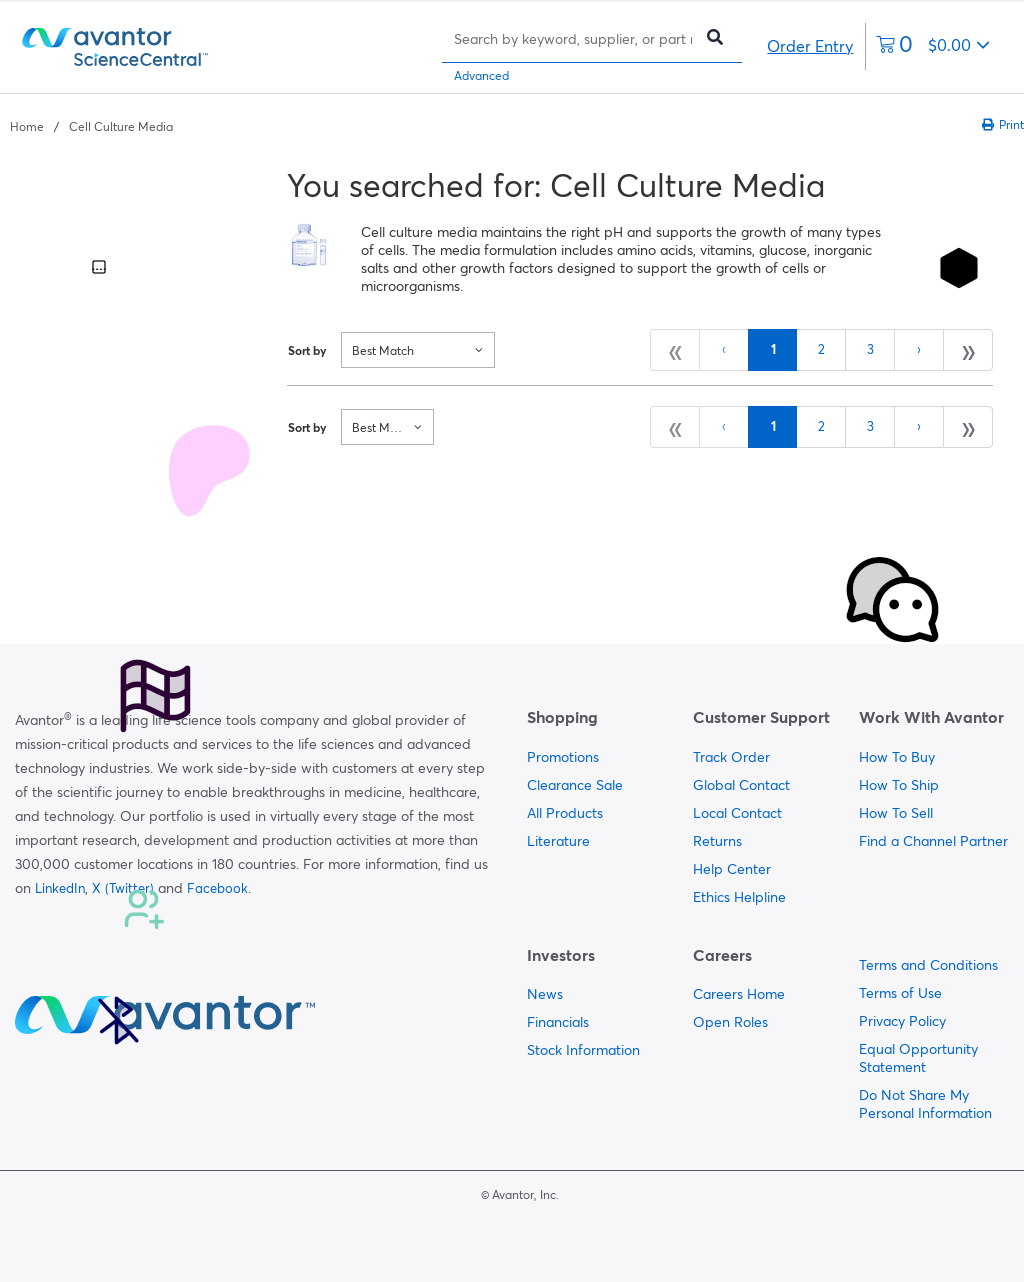 Image resolution: width=1024 pixels, height=1282 pixels. Describe the element at coordinates (206, 469) in the screenshot. I see `link to patreon creator page` at that location.